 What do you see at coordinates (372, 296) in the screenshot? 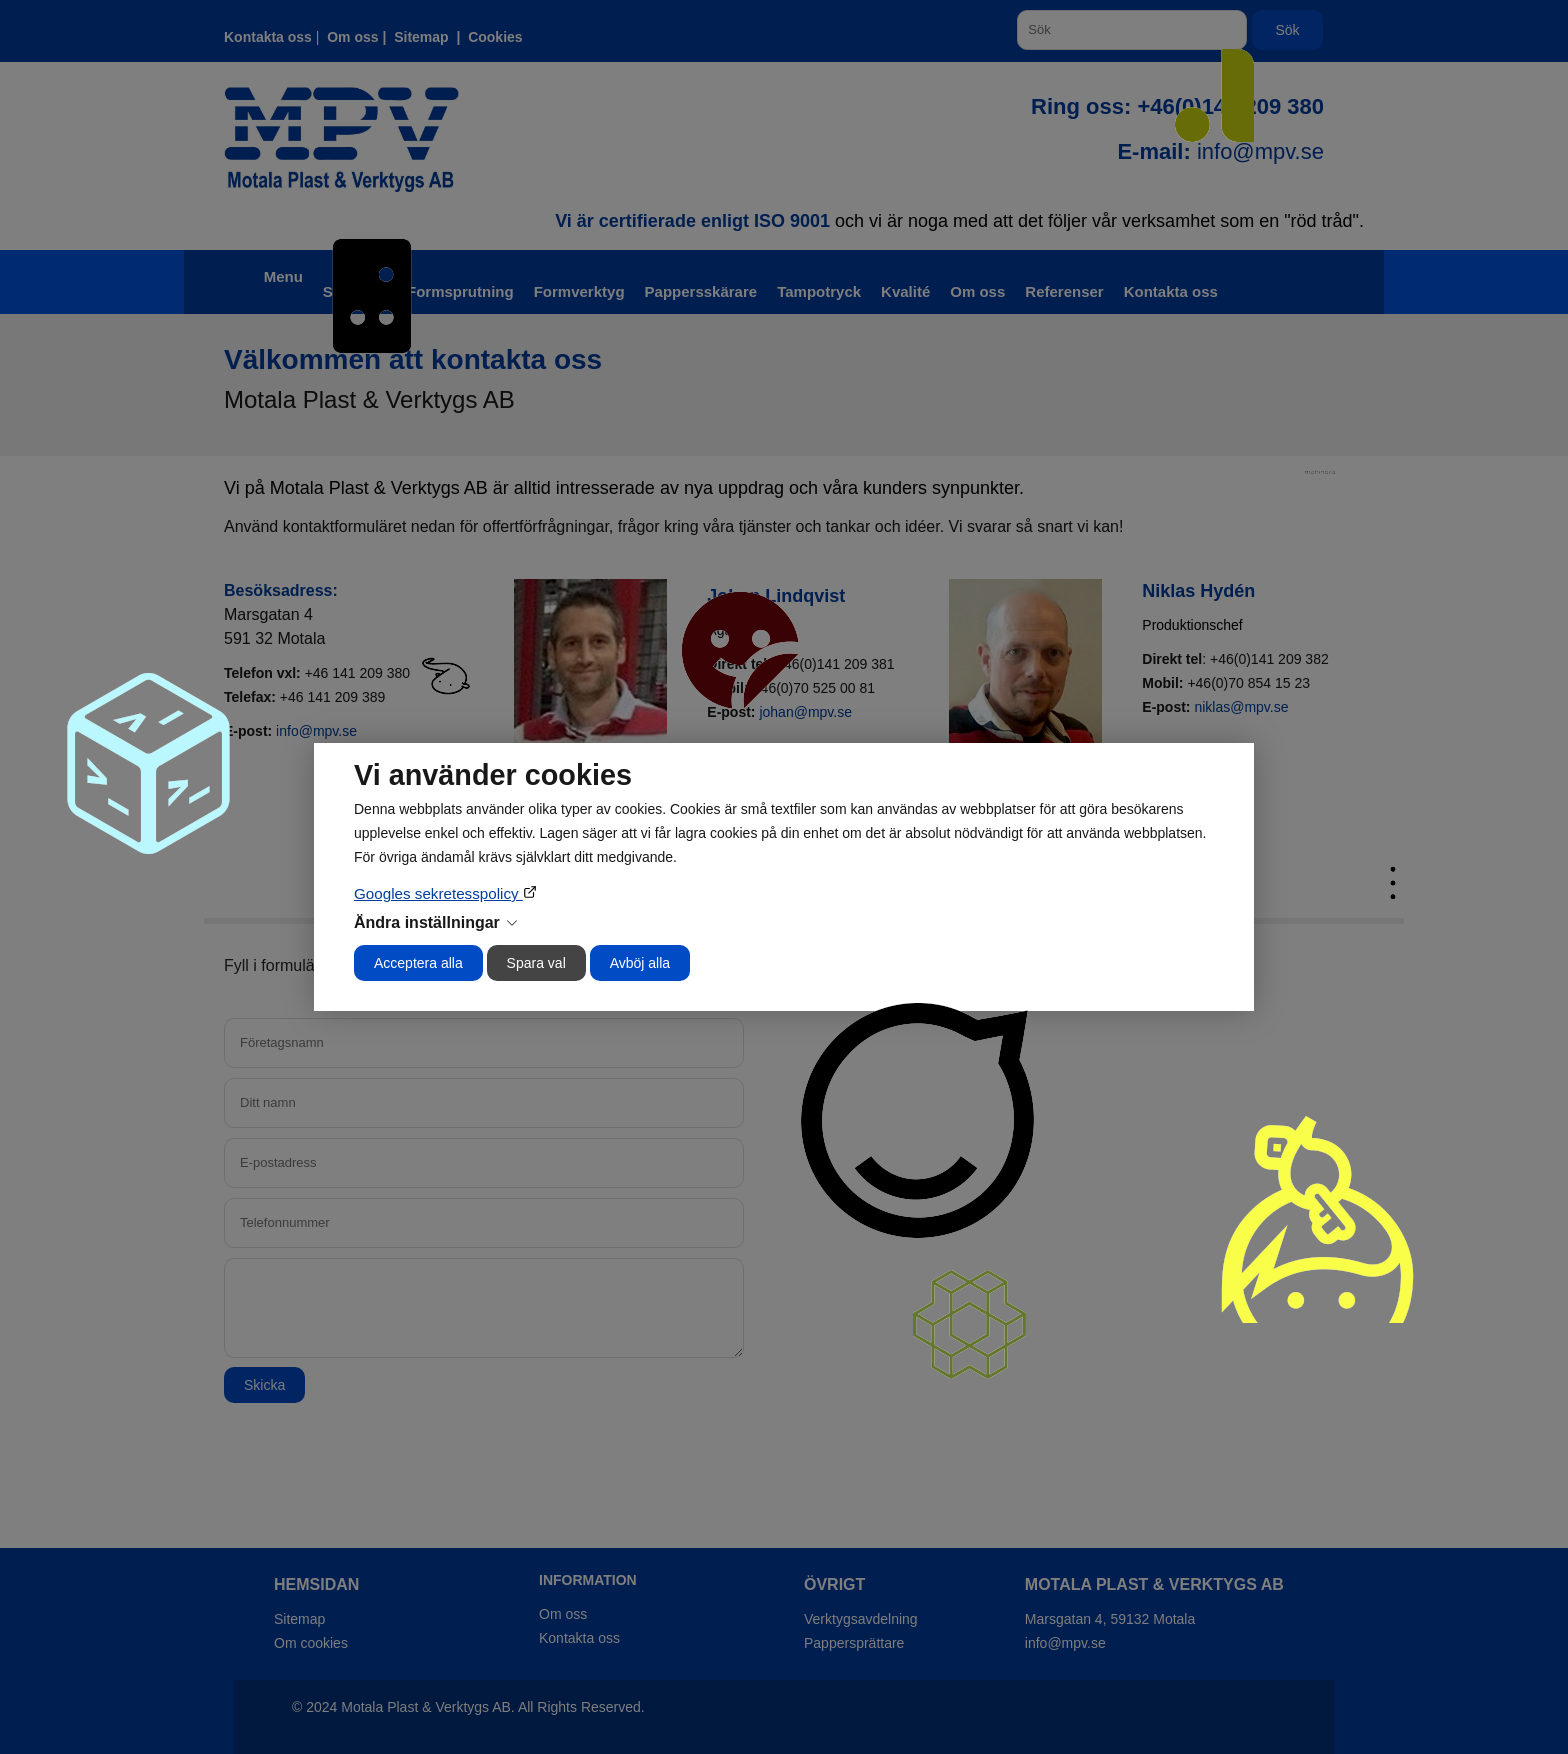
I see `jovian platform logo` at bounding box center [372, 296].